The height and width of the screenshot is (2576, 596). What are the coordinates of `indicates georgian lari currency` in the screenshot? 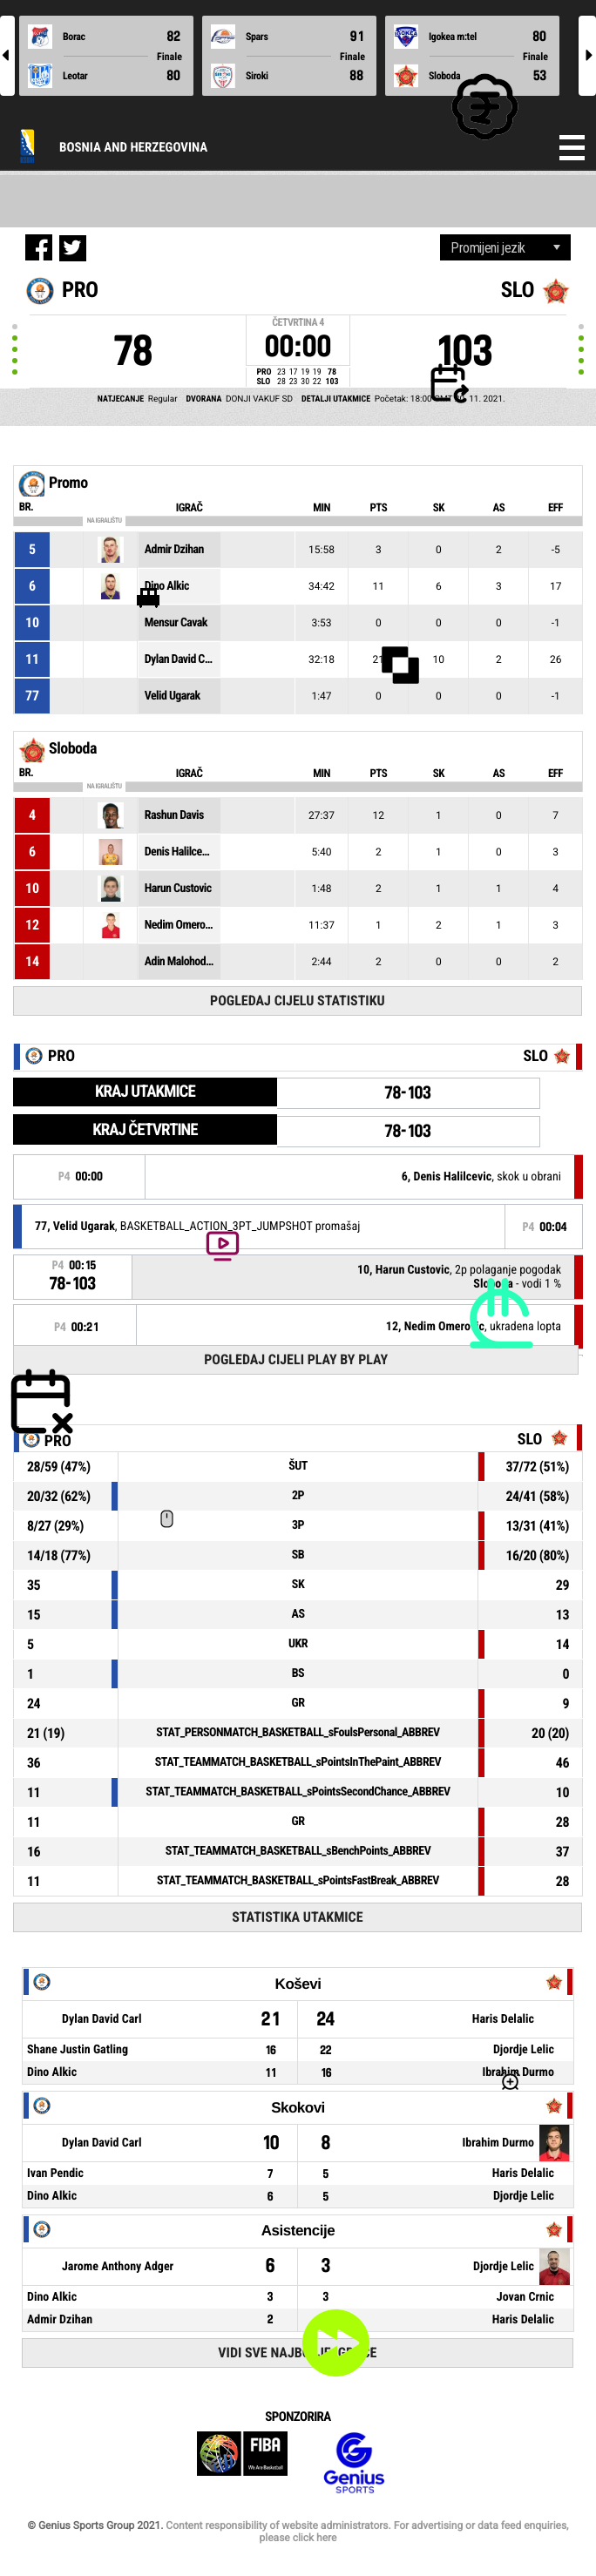 It's located at (501, 1313).